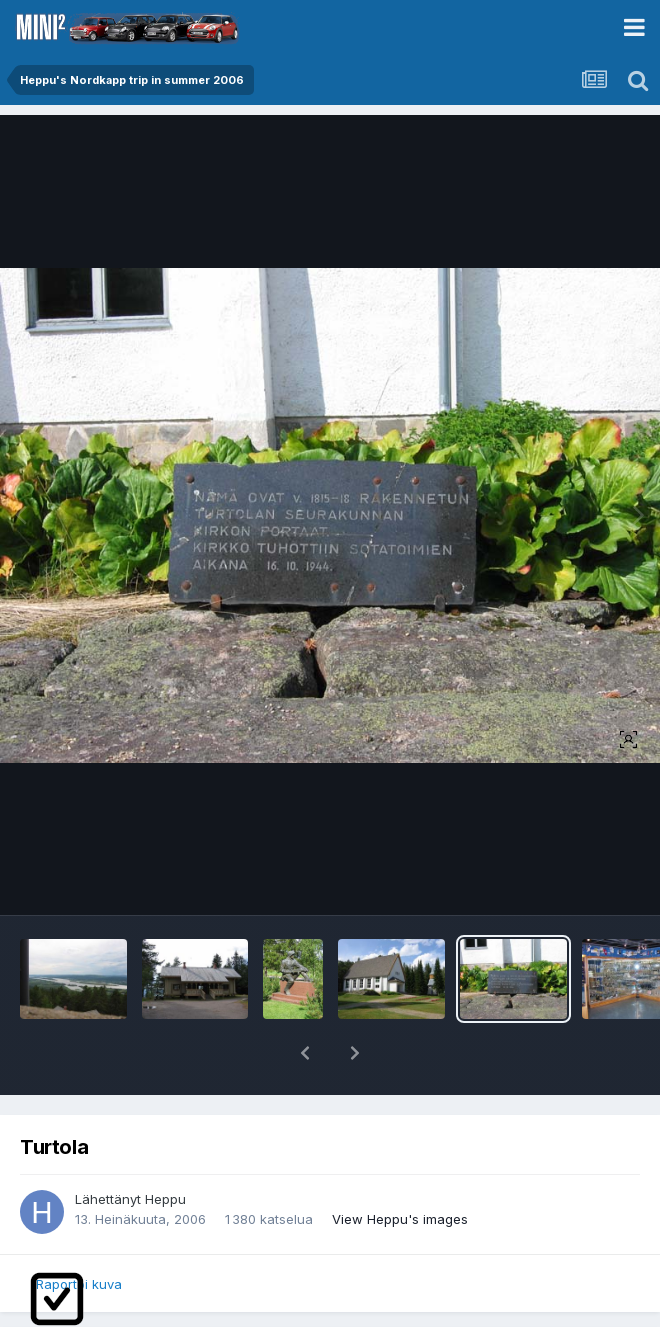 The height and width of the screenshot is (1335, 660). What do you see at coordinates (57, 1299) in the screenshot?
I see `select or check an item in a list` at bounding box center [57, 1299].